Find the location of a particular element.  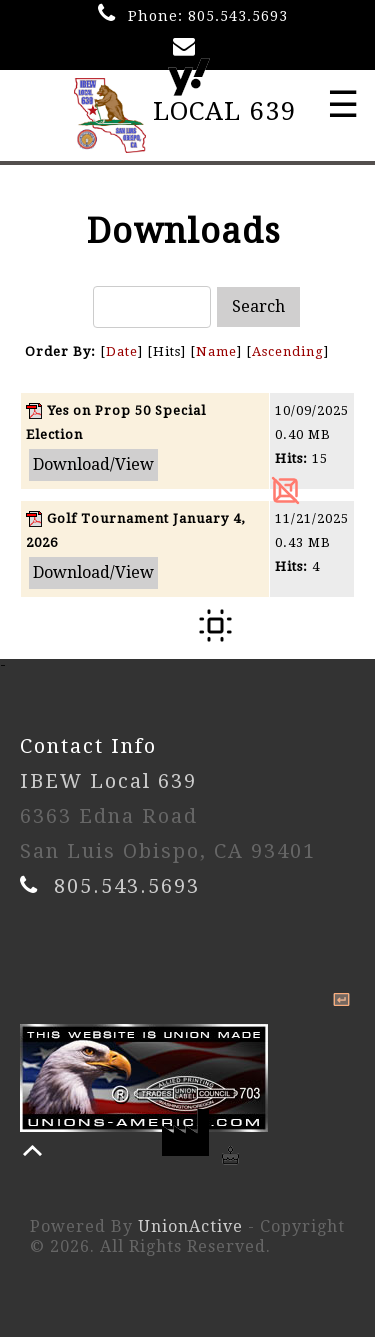

open Yahoo app or website is located at coordinates (189, 77).